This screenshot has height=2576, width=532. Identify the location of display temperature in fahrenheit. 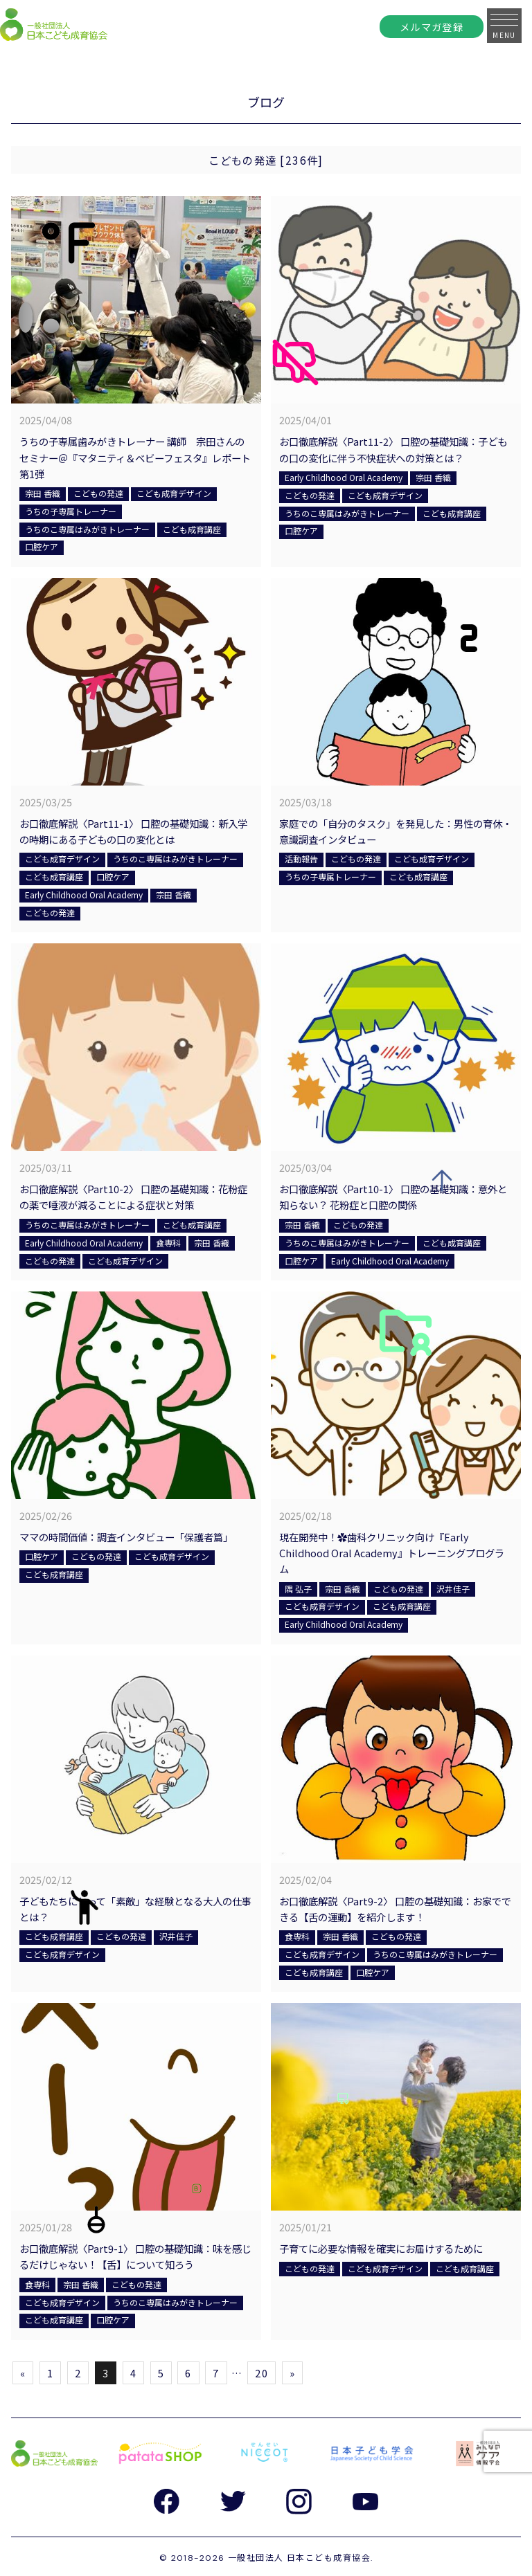
(69, 243).